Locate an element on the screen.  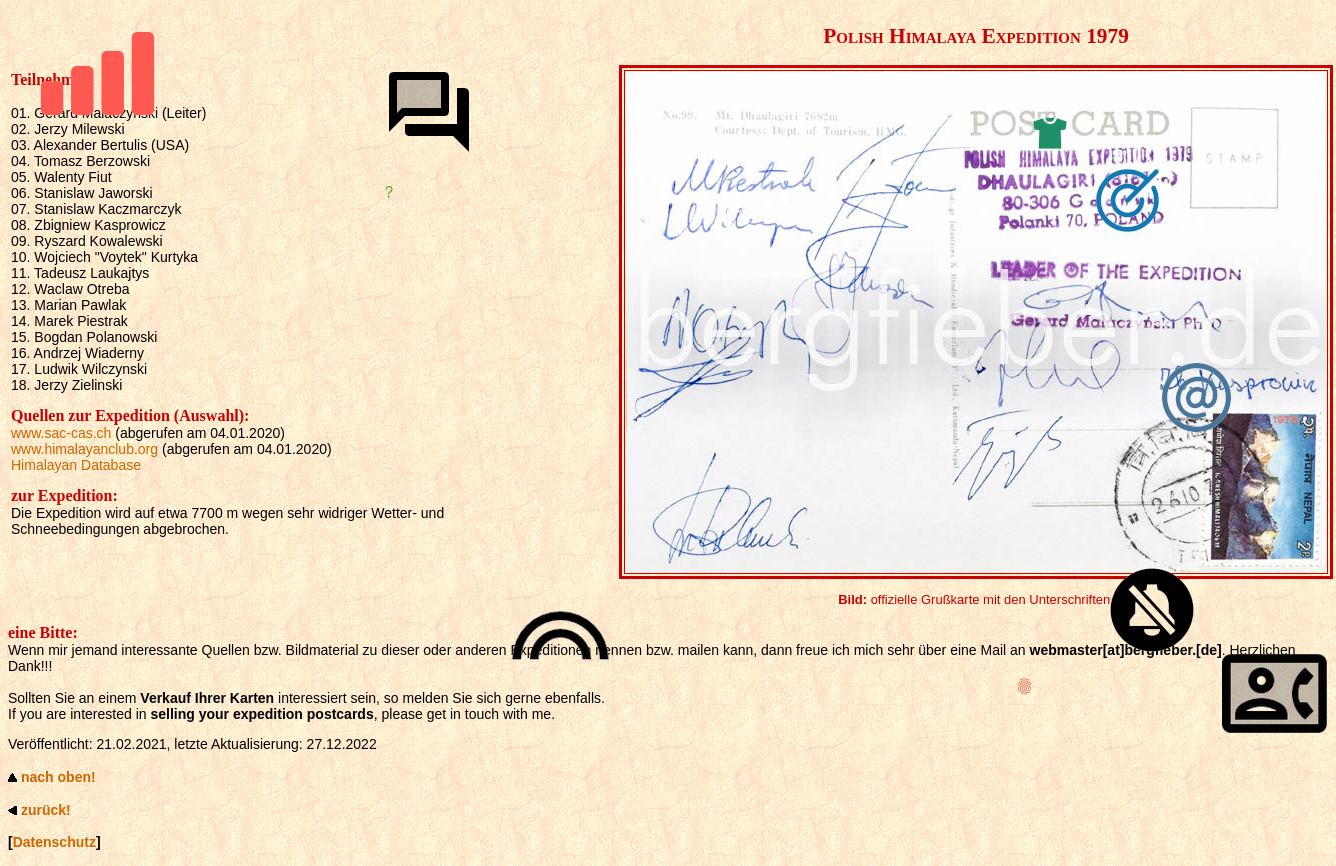
mention a user or tag someone is located at coordinates (1196, 397).